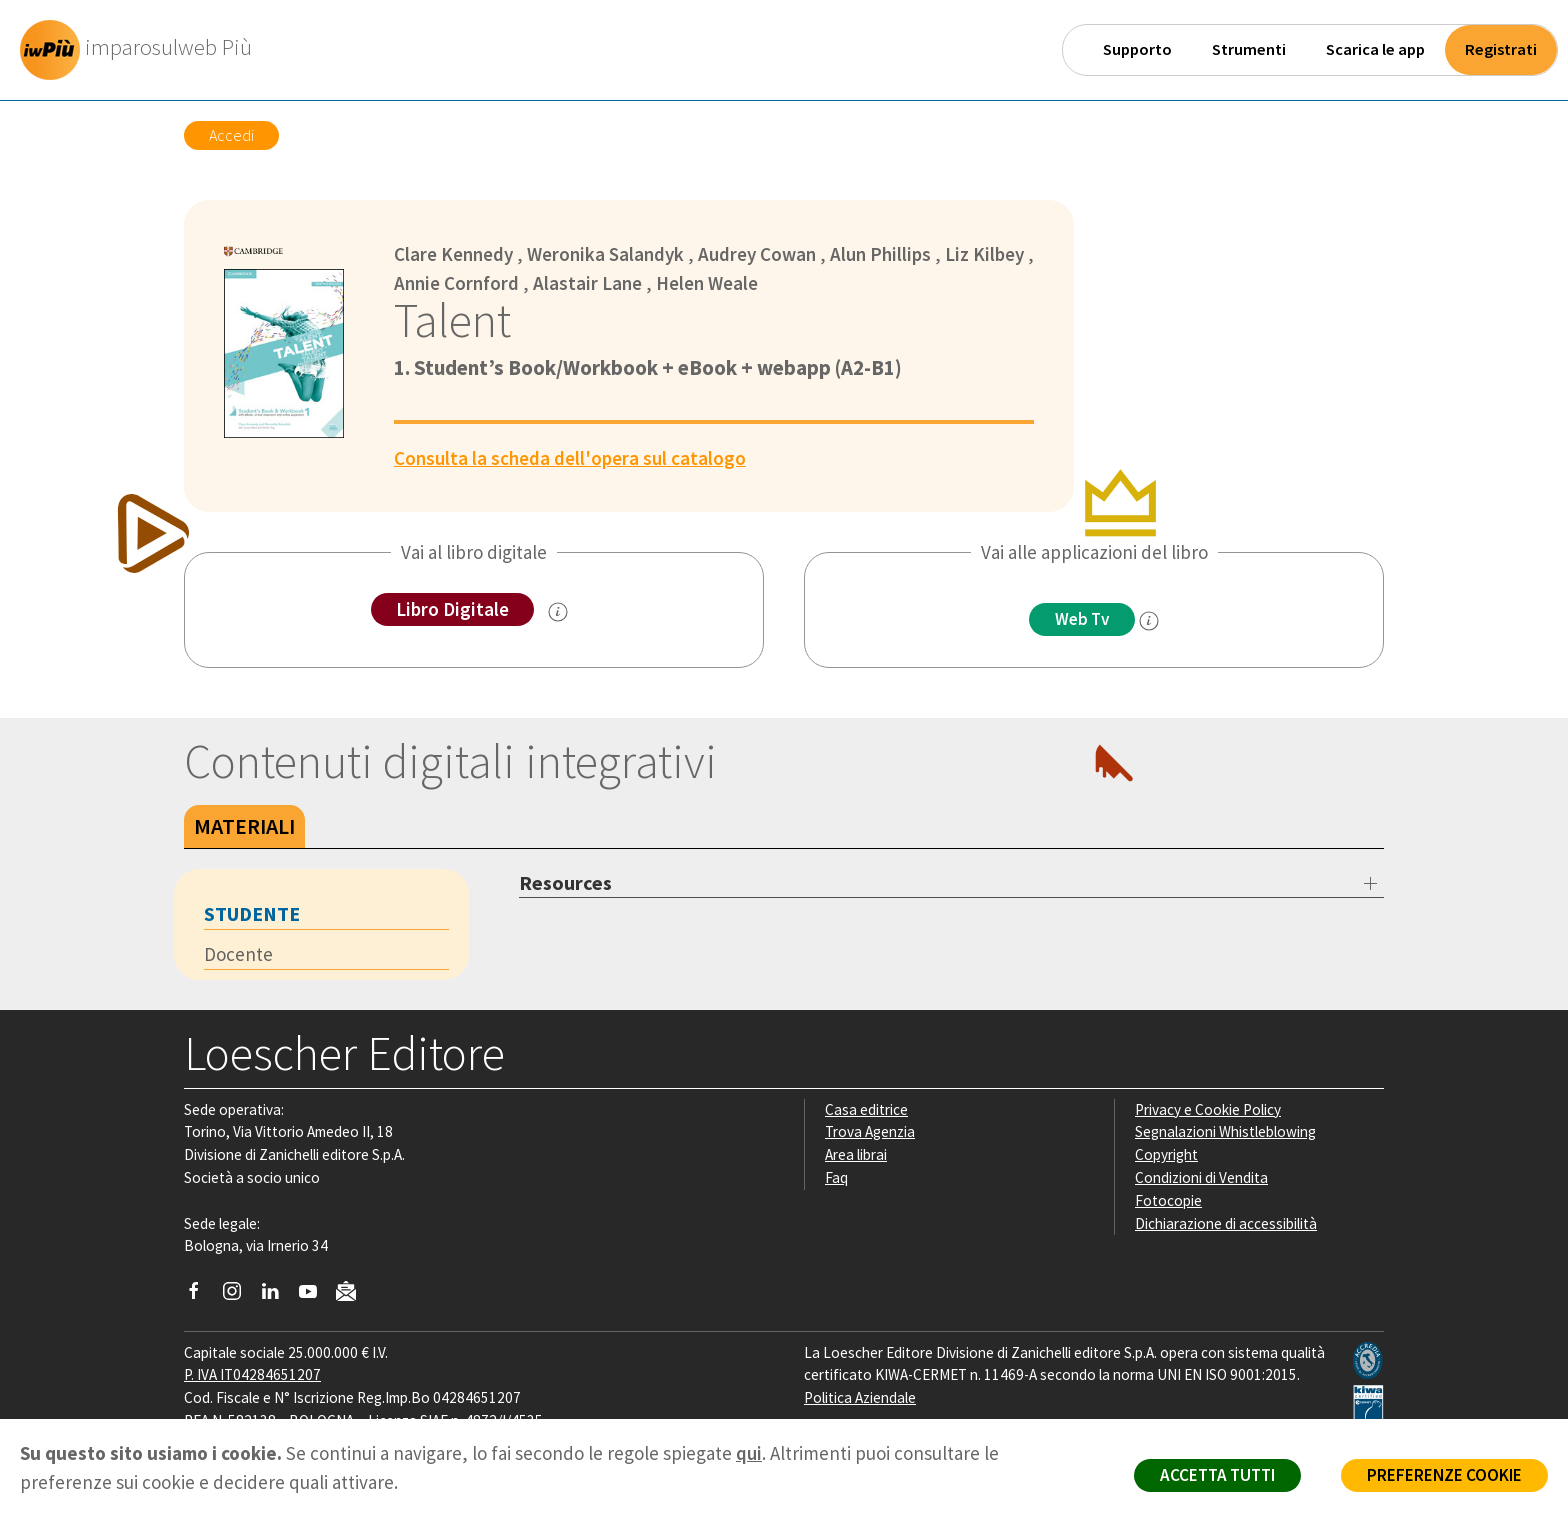 The image size is (1568, 1519). I want to click on open radarr movie management app, so click(153, 533).